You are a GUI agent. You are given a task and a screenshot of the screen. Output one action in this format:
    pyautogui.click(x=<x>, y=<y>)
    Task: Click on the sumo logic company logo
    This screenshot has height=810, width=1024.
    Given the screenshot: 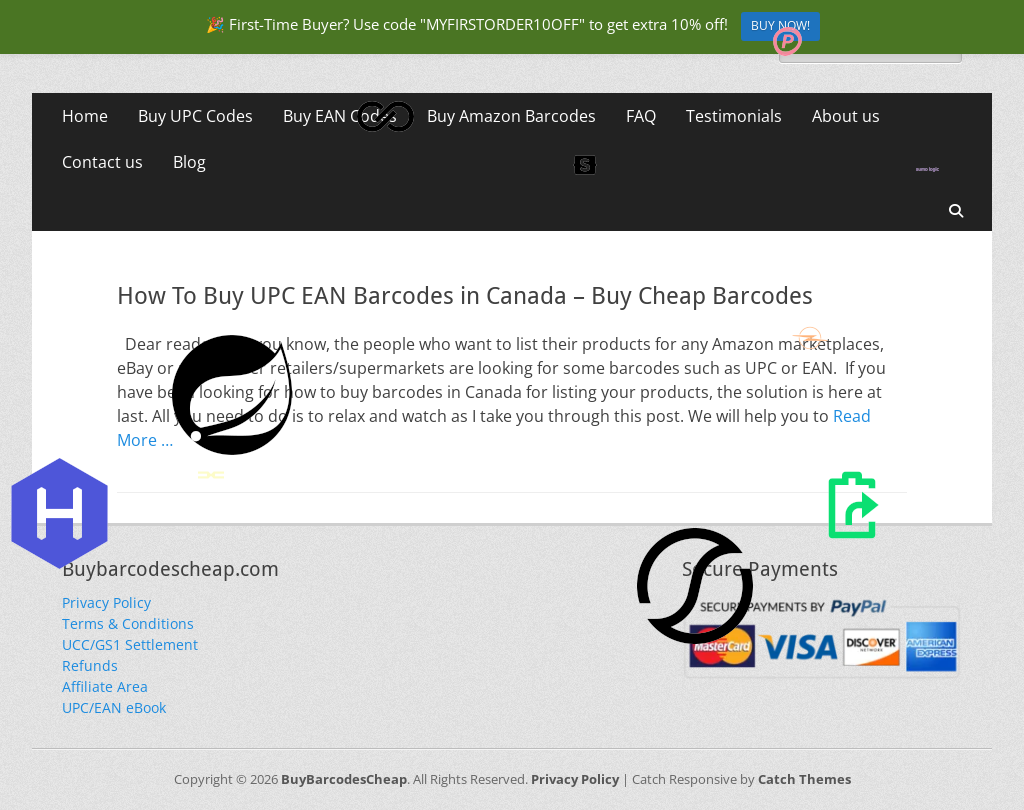 What is the action you would take?
    pyautogui.click(x=927, y=169)
    